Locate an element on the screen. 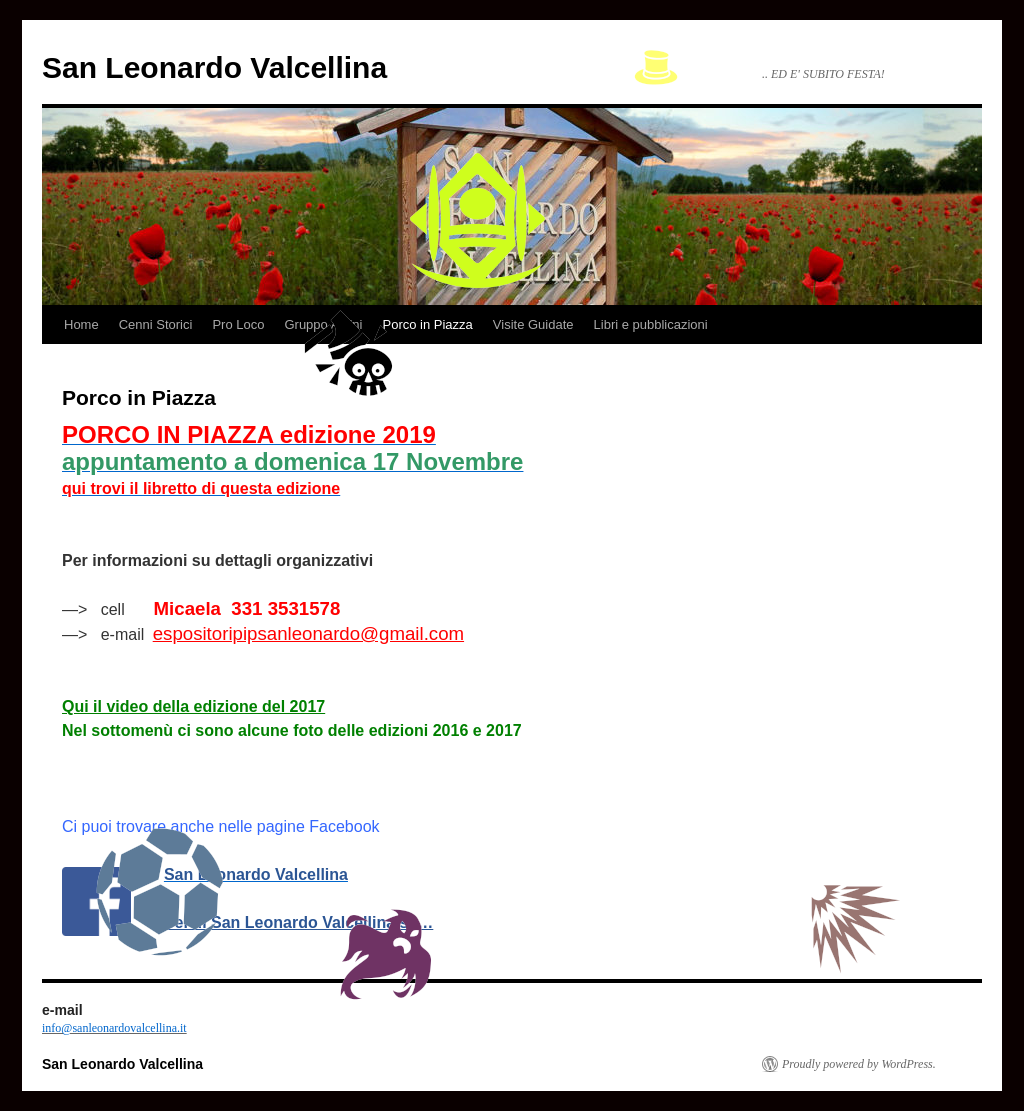 The image size is (1024, 1111). toggle brightness or light mode is located at coordinates (857, 930).